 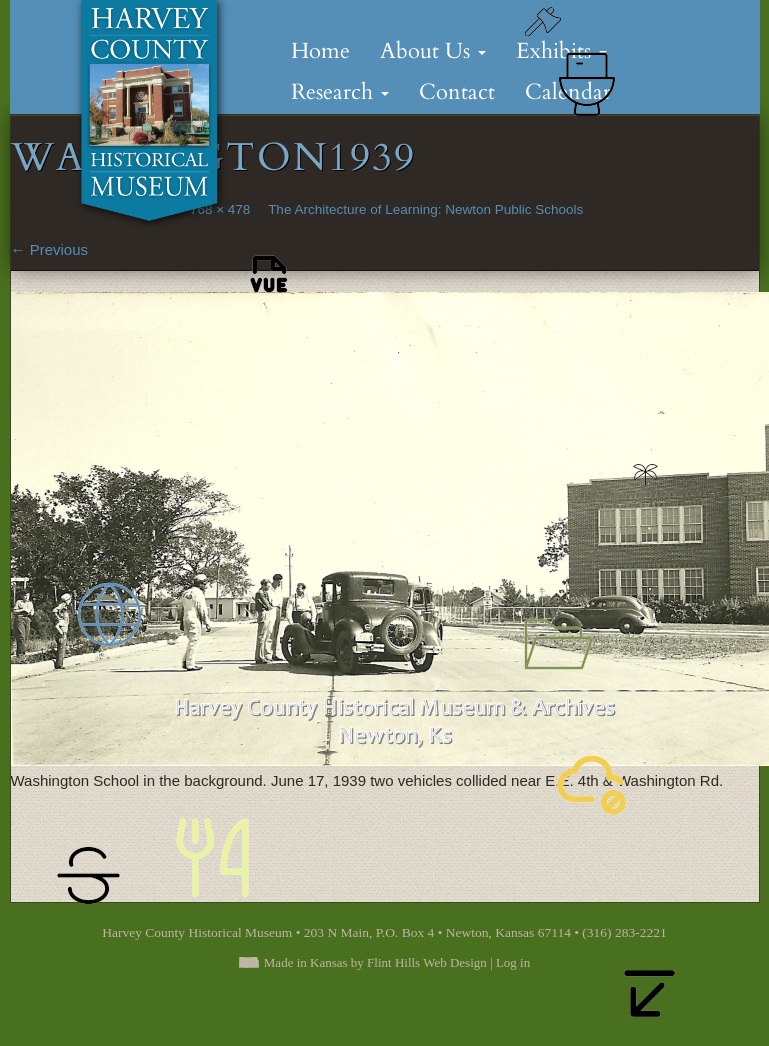 What do you see at coordinates (88, 875) in the screenshot?
I see `apply strikethrough formatting to selected text` at bounding box center [88, 875].